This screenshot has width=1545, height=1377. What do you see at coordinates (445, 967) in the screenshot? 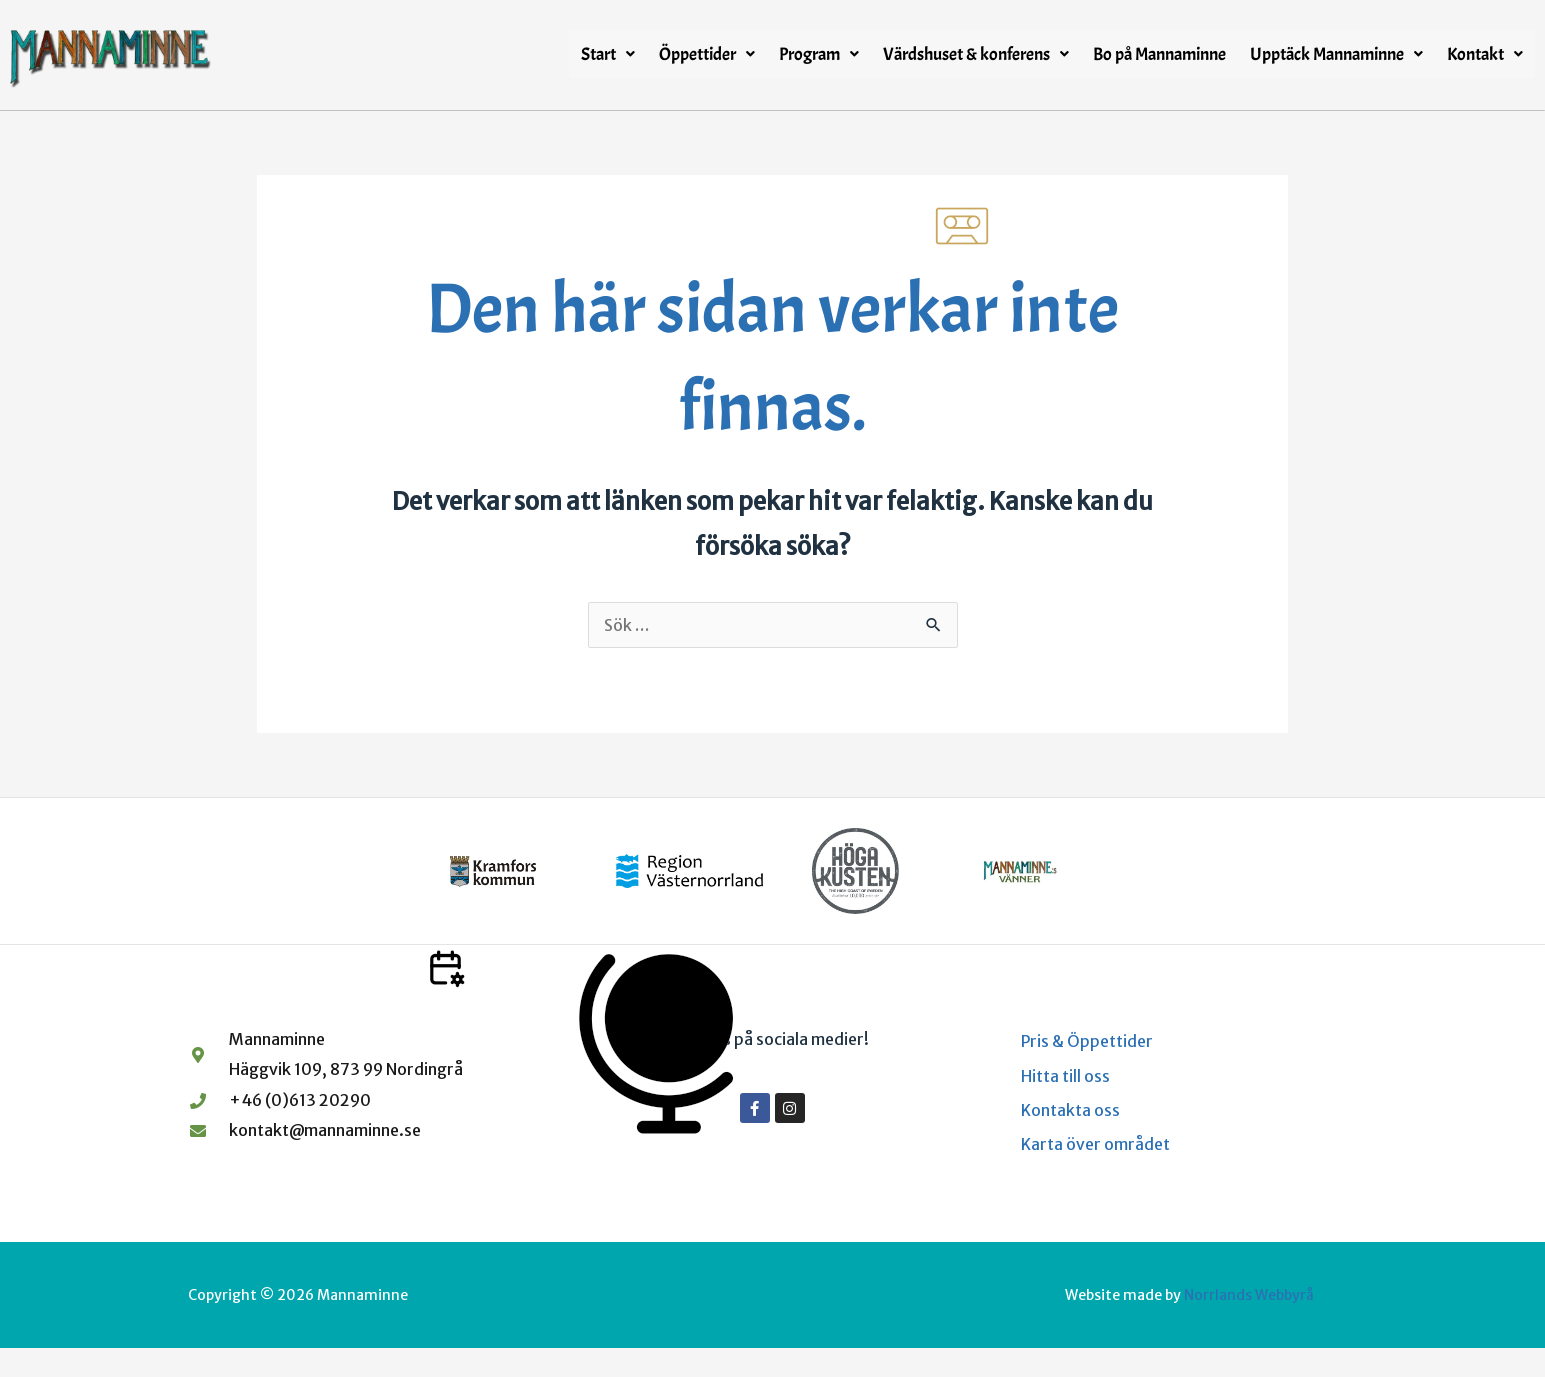
I see `access calendar settings` at bounding box center [445, 967].